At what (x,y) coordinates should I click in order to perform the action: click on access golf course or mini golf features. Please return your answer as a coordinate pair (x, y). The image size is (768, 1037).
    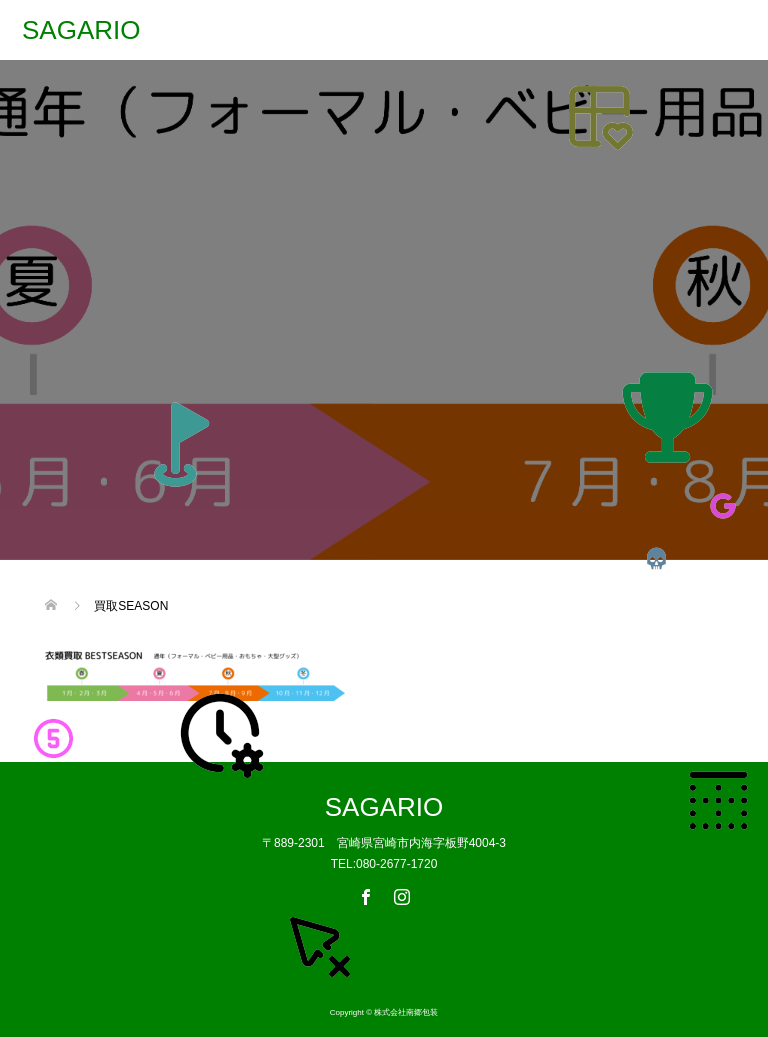
    Looking at the image, I should click on (175, 444).